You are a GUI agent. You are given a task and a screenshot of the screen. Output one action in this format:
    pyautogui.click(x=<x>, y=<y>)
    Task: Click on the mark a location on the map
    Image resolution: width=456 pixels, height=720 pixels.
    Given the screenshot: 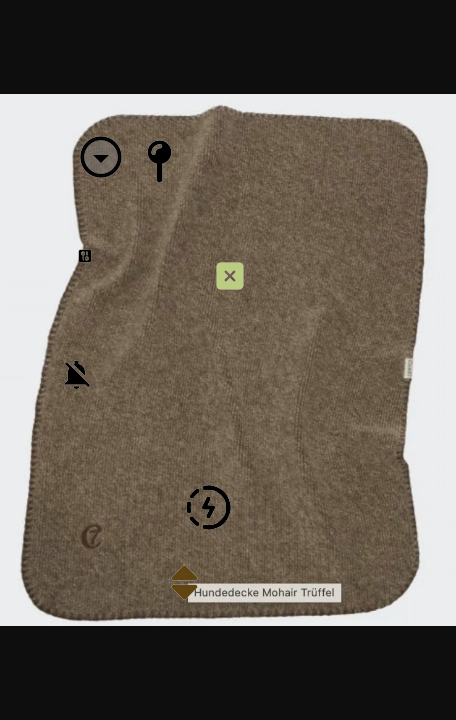 What is the action you would take?
    pyautogui.click(x=159, y=161)
    